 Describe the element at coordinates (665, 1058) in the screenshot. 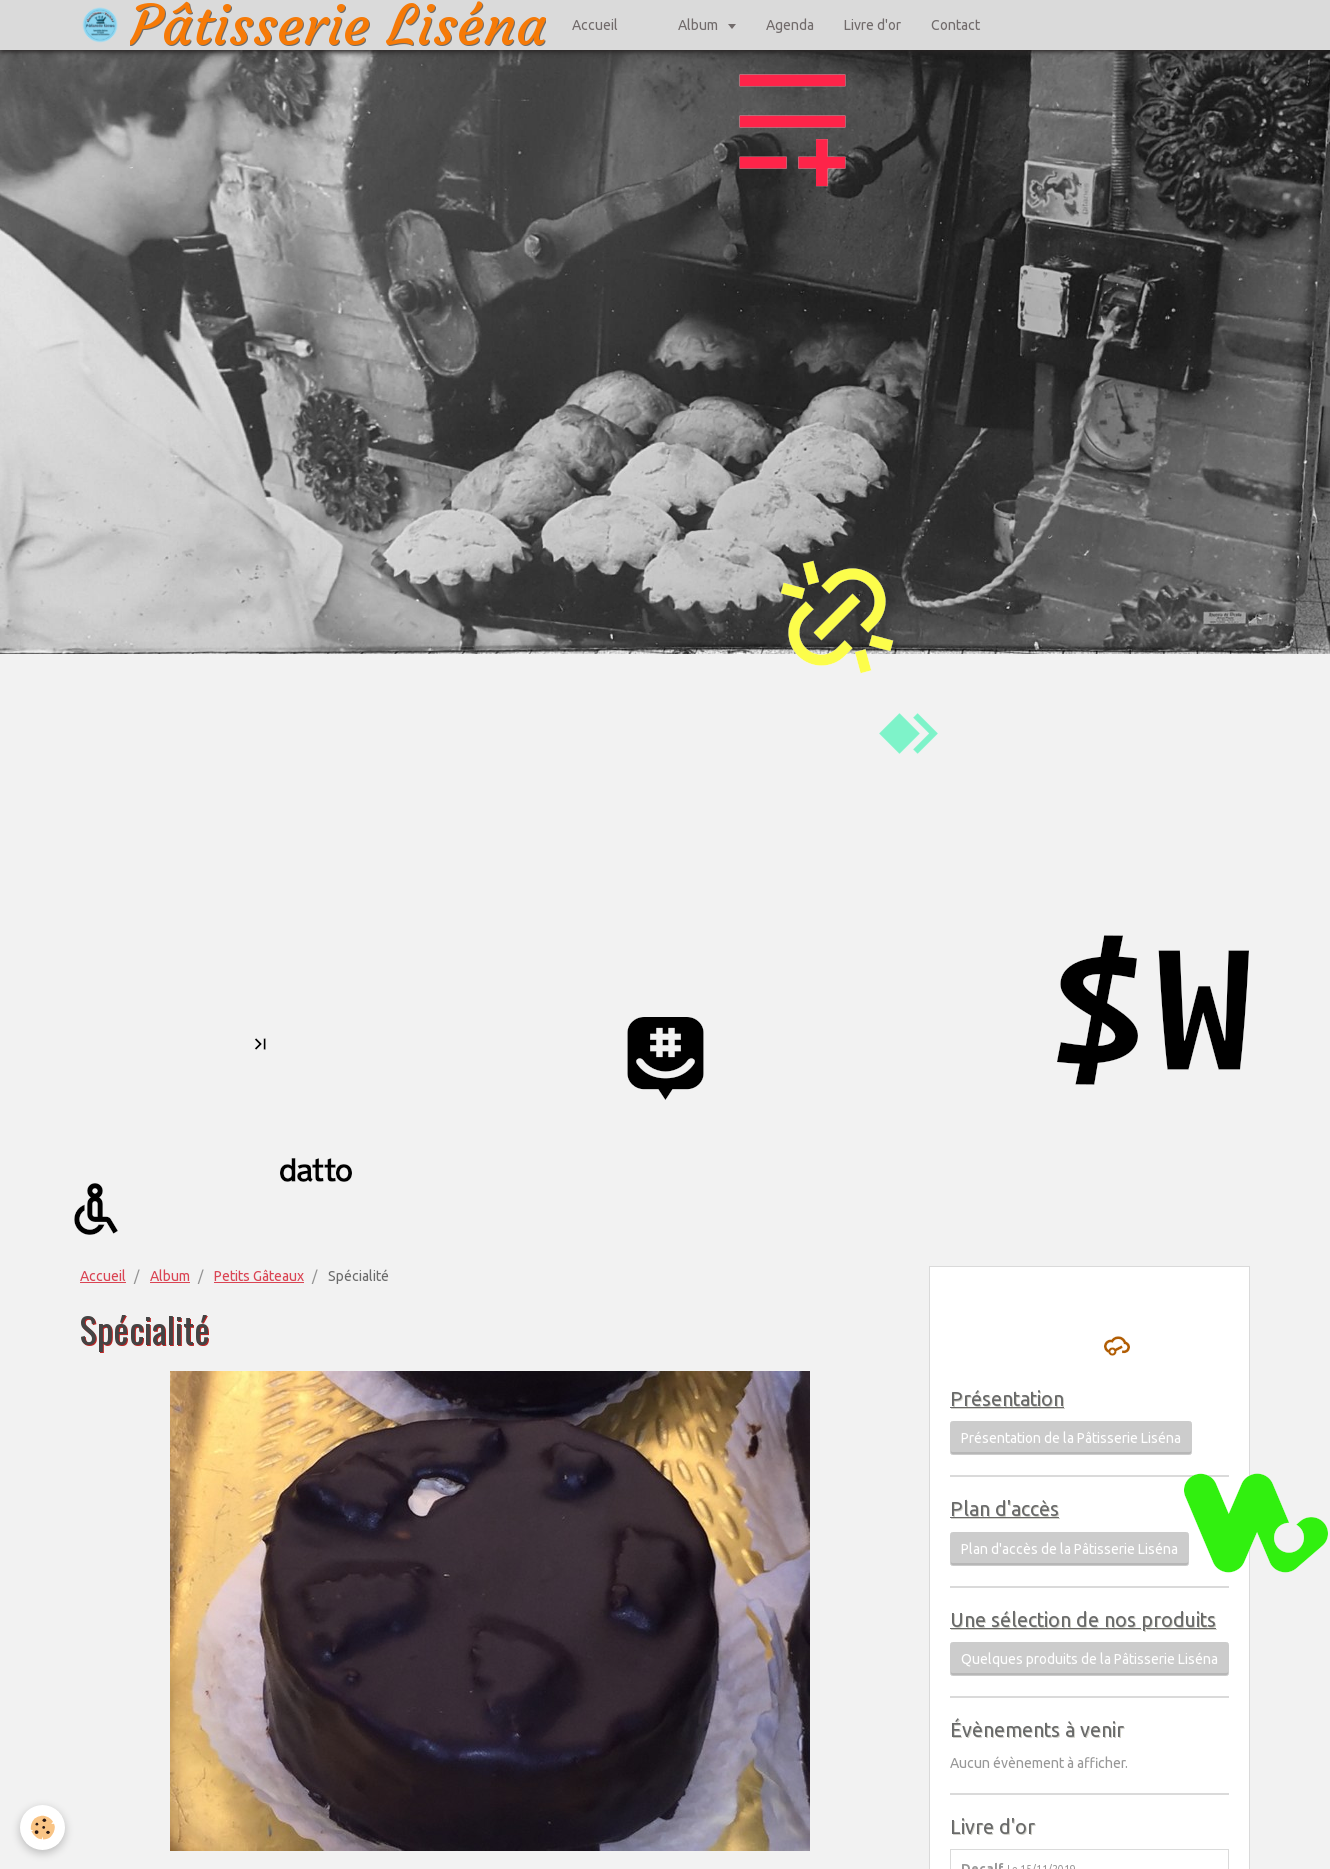

I see `open GroupMe messaging app` at that location.